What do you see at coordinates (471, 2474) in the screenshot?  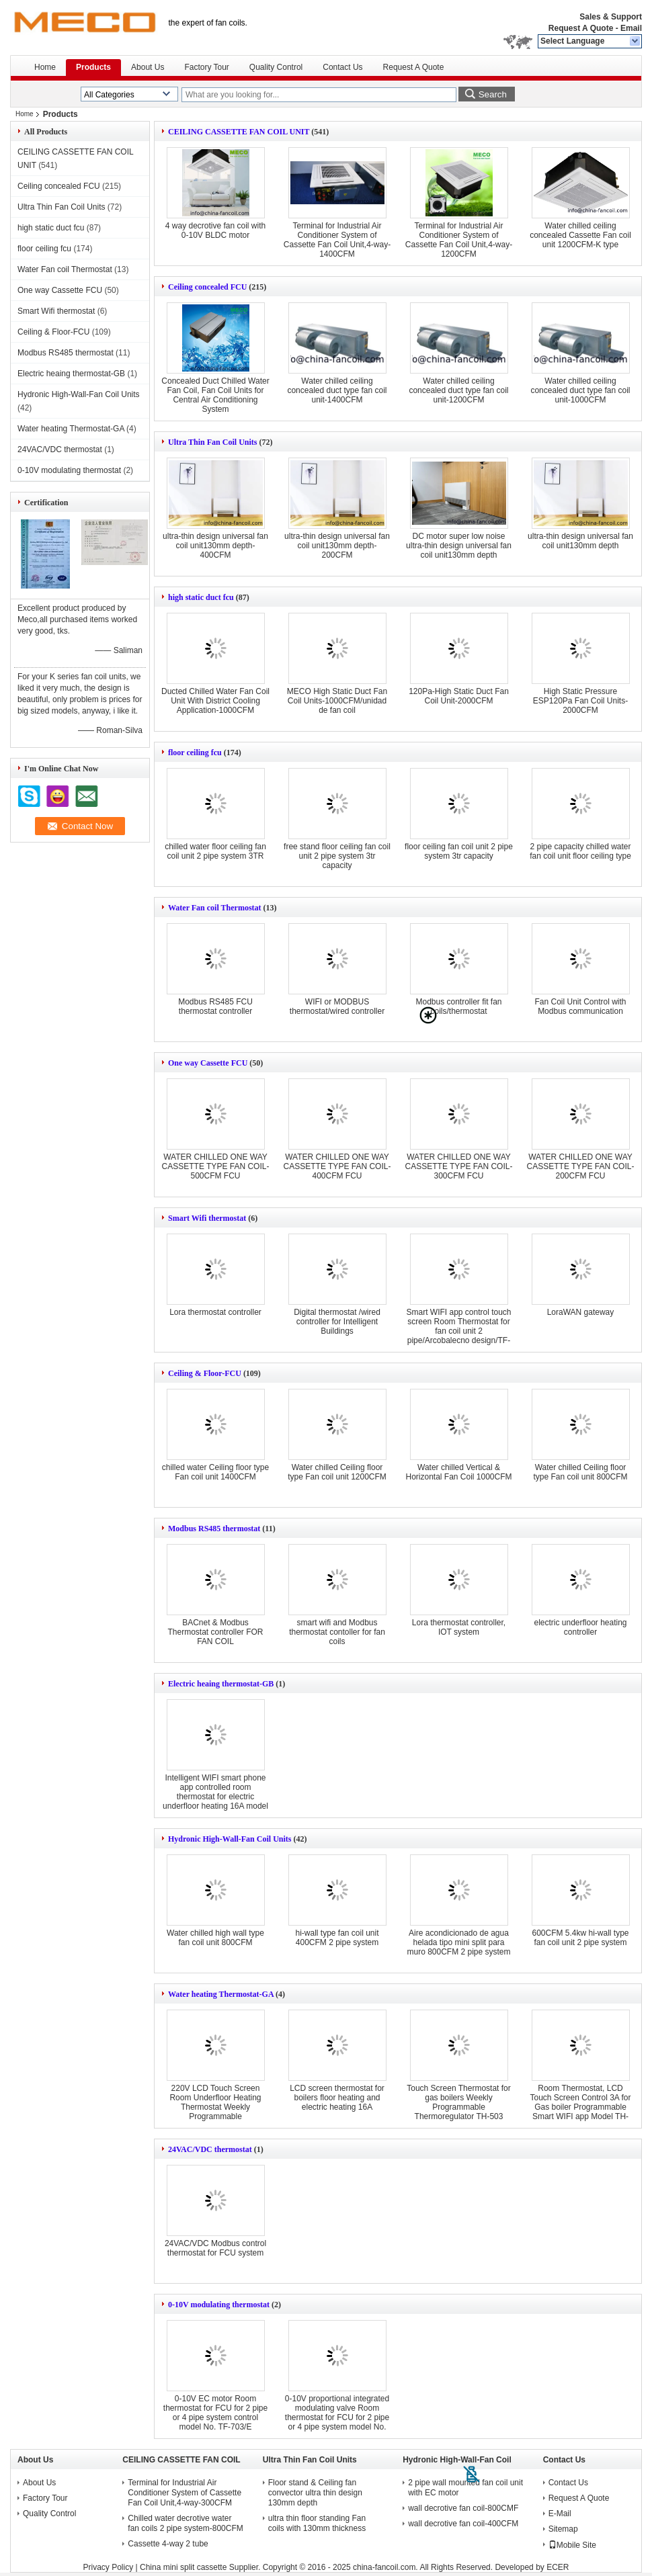 I see `indicates vaccine or medication is unavailable` at bounding box center [471, 2474].